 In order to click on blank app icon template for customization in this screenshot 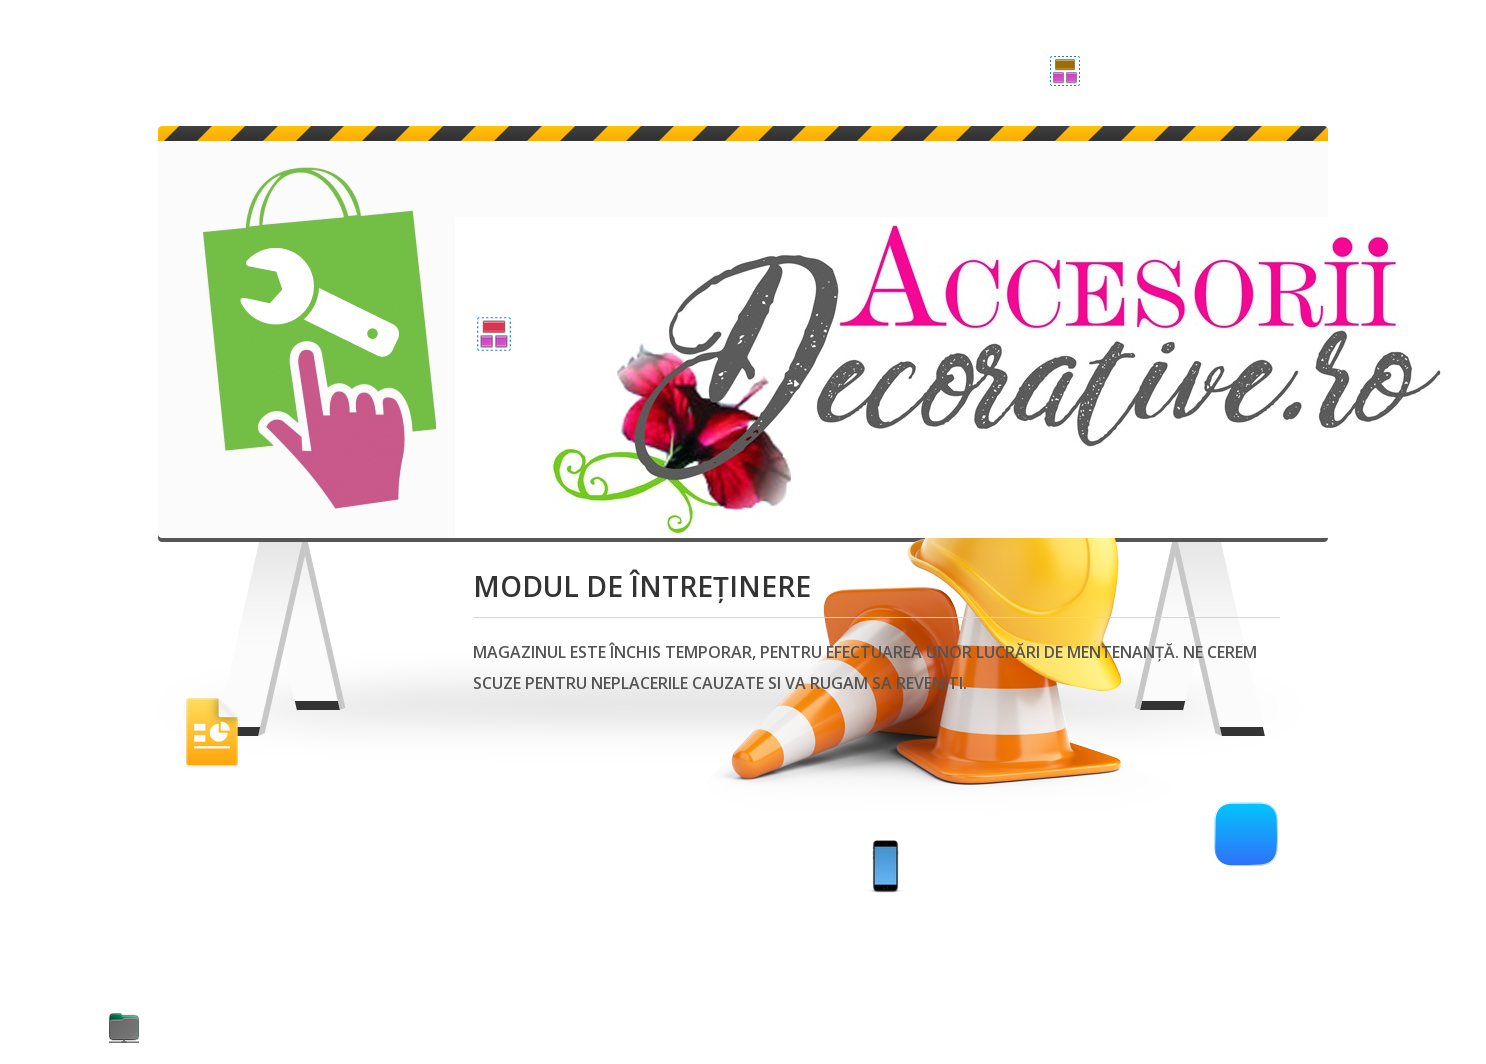, I will do `click(1246, 834)`.